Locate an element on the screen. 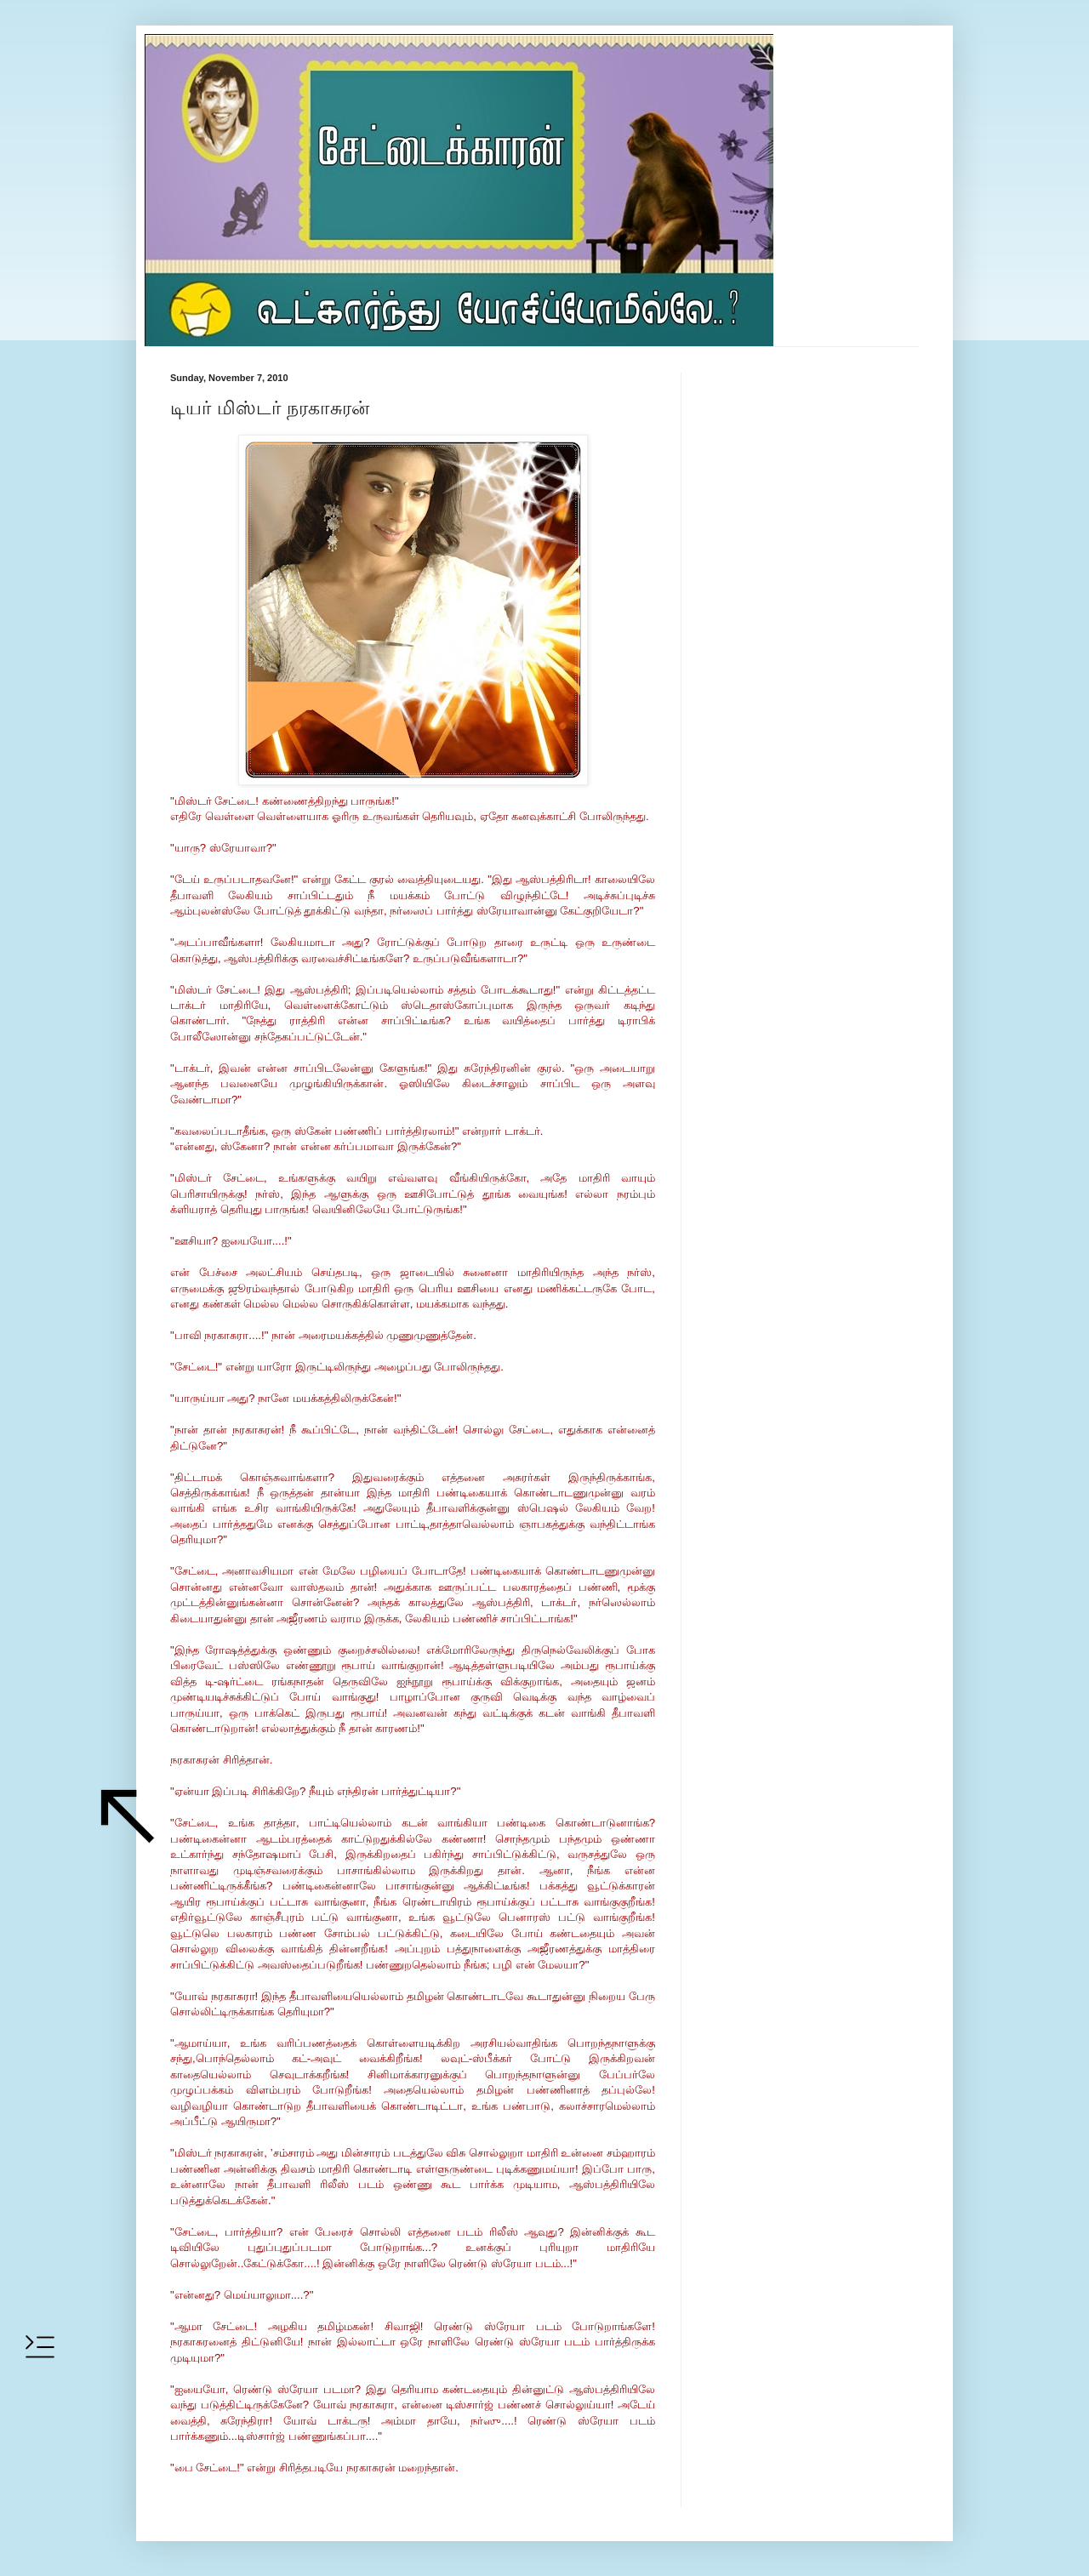 This screenshot has height=2576, width=1089. navigate to the northwest direction is located at coordinates (126, 1815).